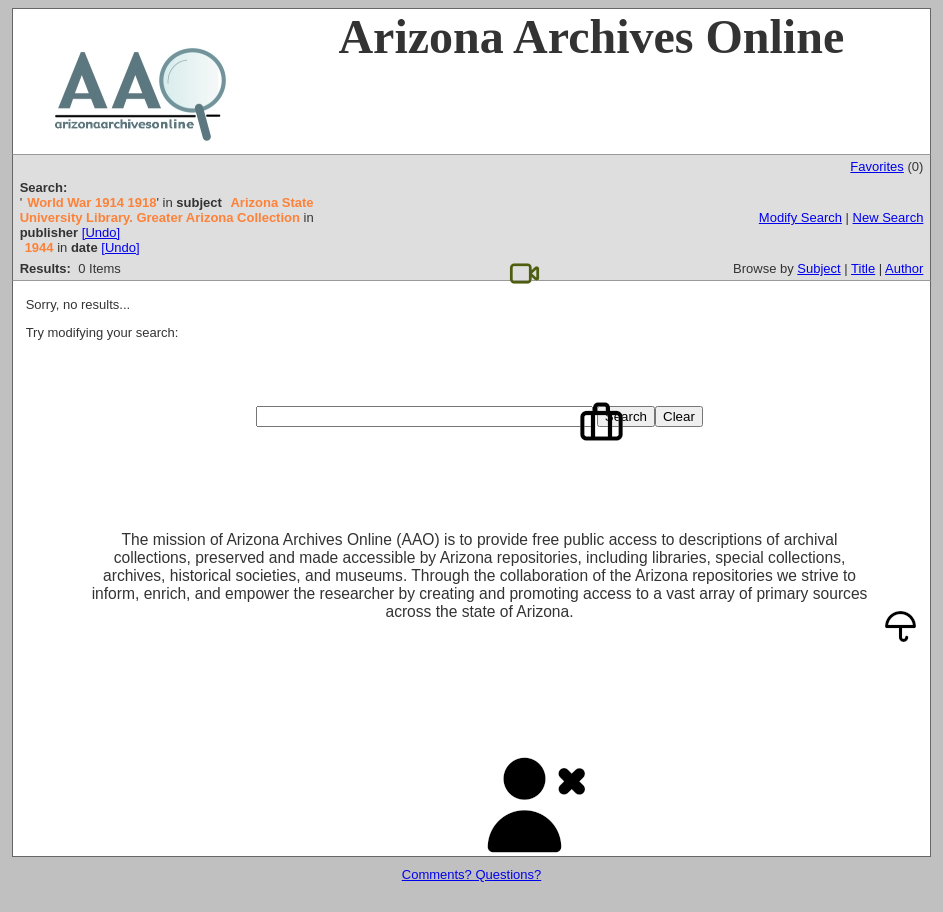 This screenshot has width=943, height=912. What do you see at coordinates (601, 421) in the screenshot?
I see `access work or business-related content` at bounding box center [601, 421].